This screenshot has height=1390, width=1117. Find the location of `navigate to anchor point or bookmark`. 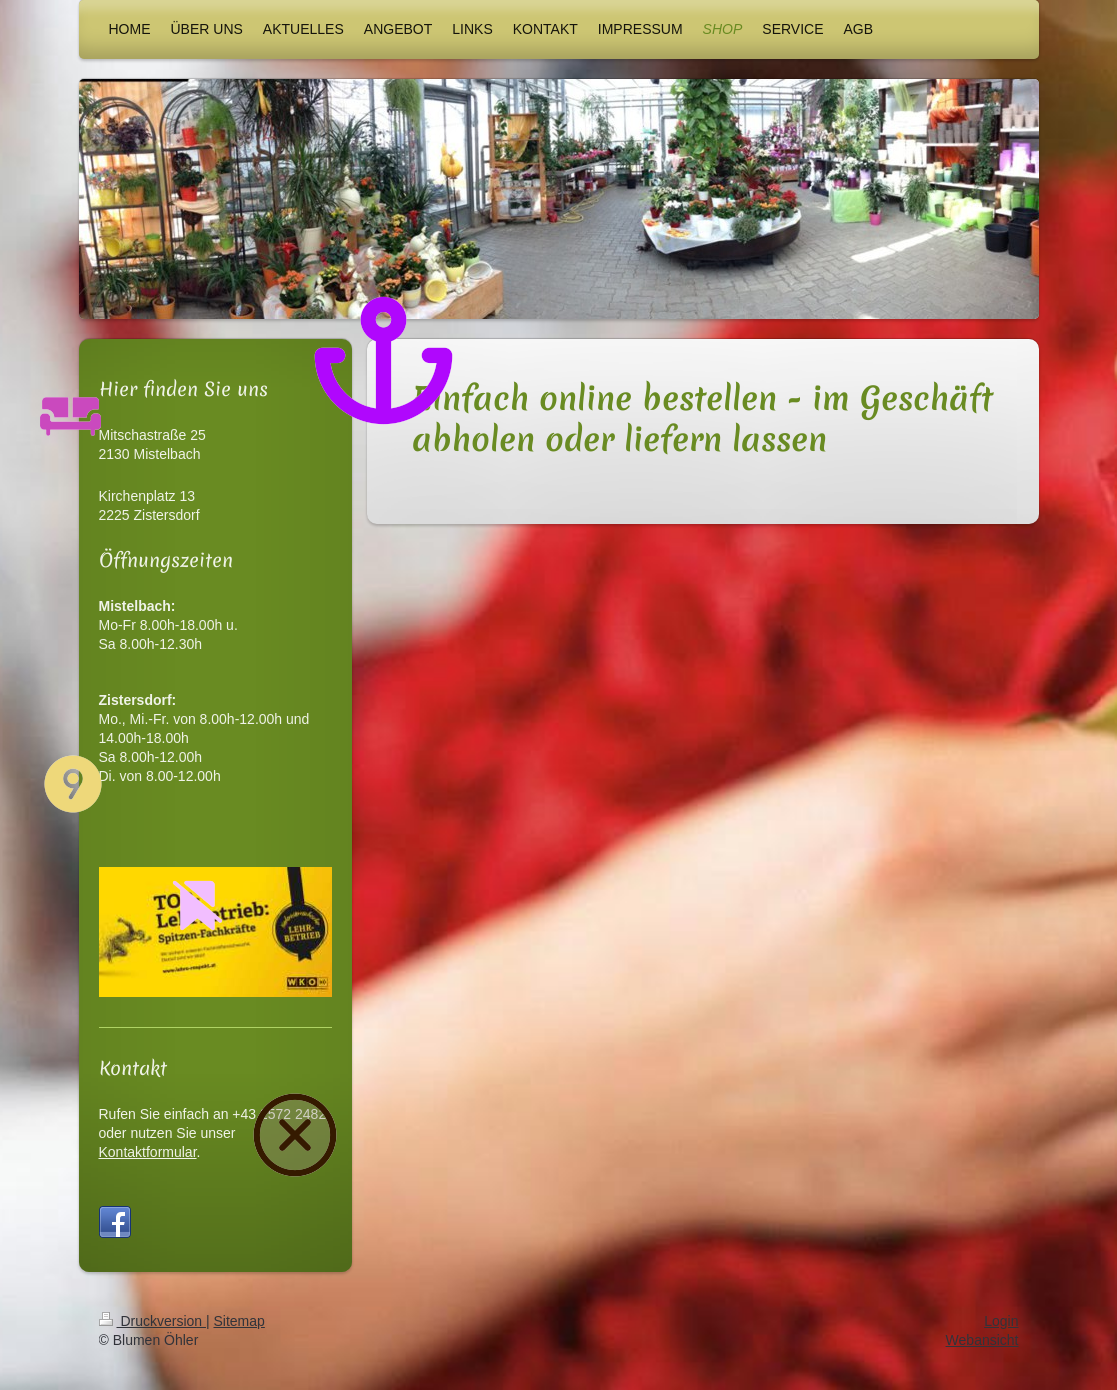

navigate to anchor point or bookmark is located at coordinates (383, 360).